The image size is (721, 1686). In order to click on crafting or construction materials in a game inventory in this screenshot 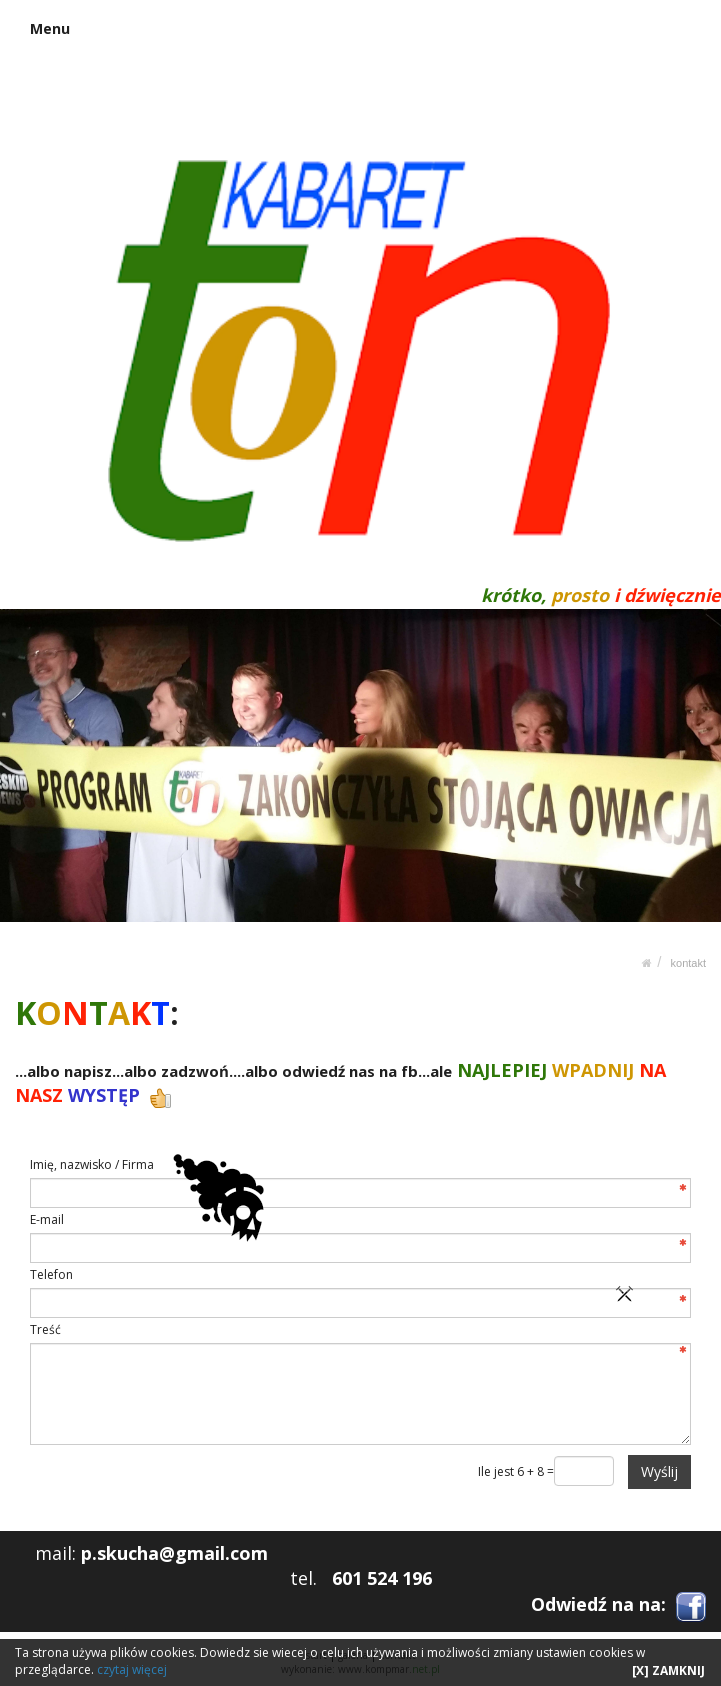, I will do `click(624, 1293)`.